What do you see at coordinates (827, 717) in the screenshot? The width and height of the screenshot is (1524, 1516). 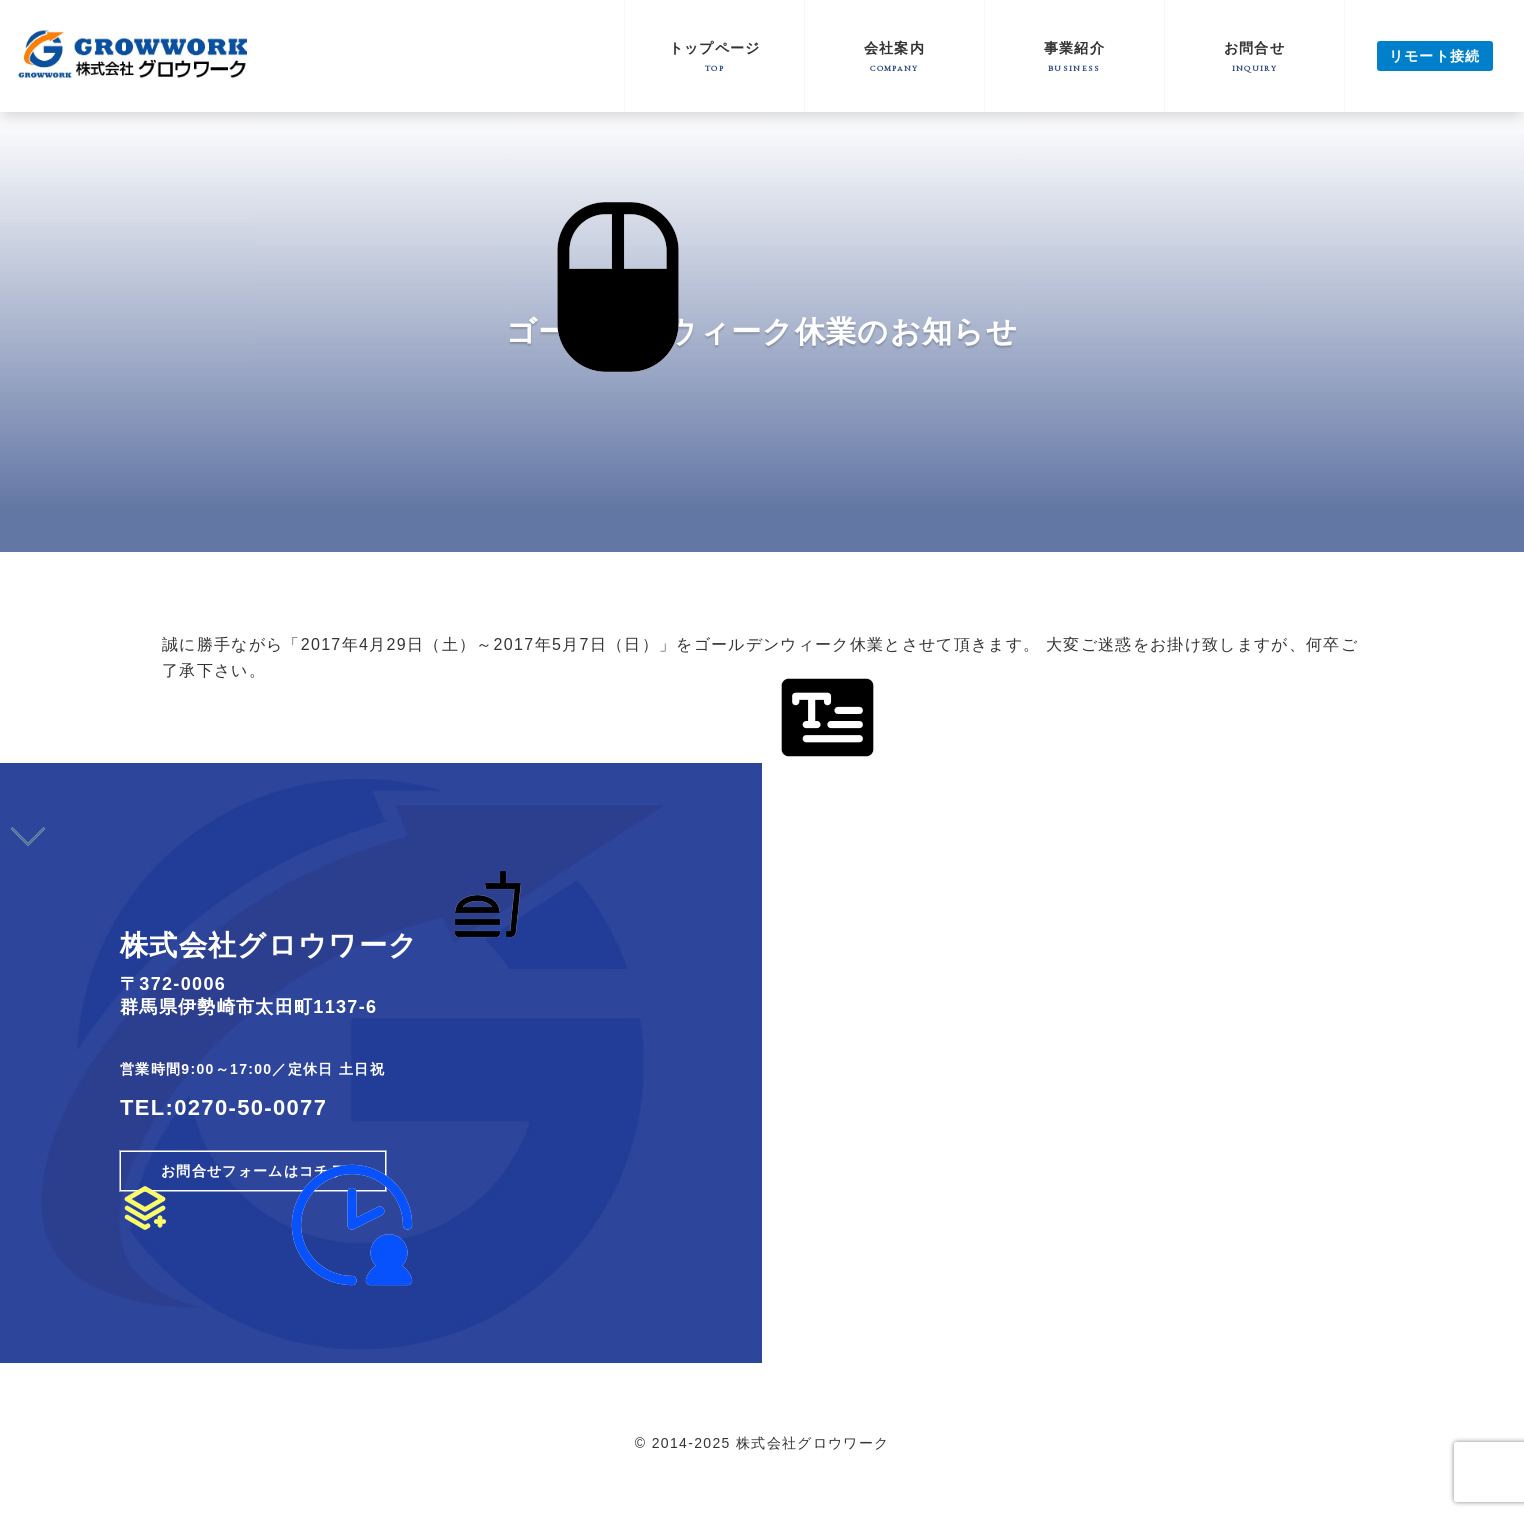 I see `read articles from The New York Times` at bounding box center [827, 717].